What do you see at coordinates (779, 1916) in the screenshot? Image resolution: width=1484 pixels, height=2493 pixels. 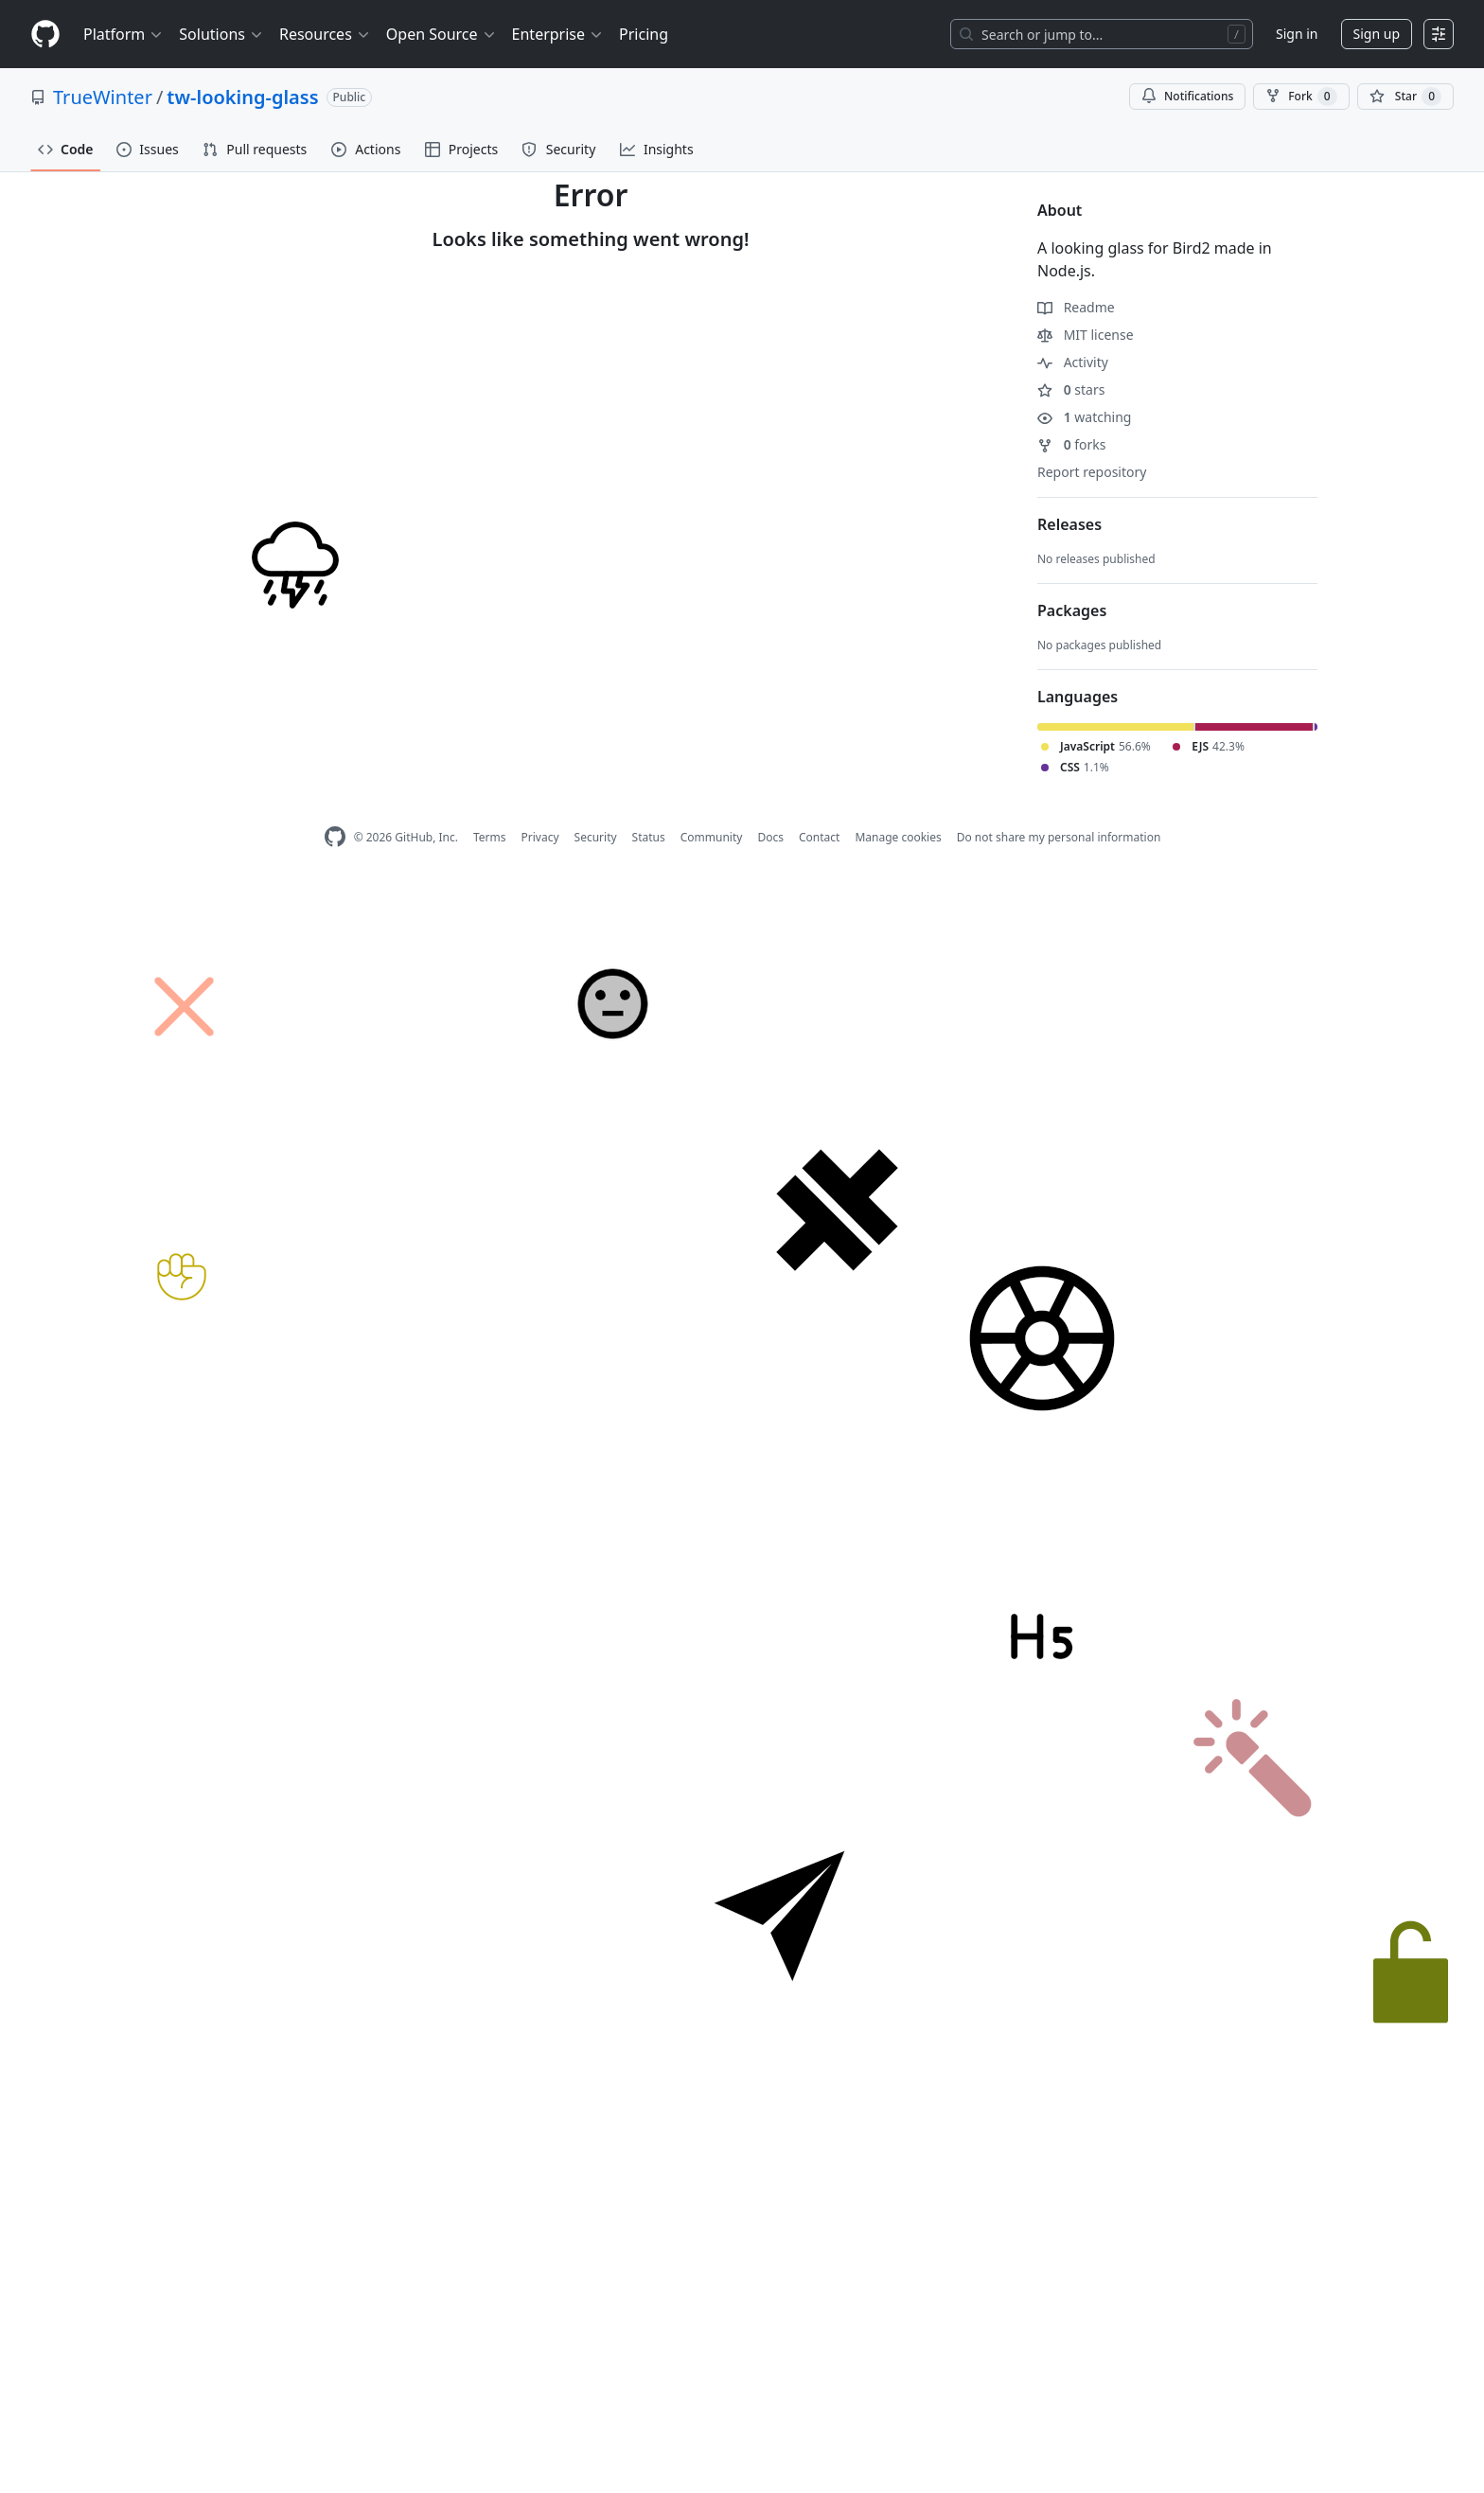 I see `send a message` at bounding box center [779, 1916].